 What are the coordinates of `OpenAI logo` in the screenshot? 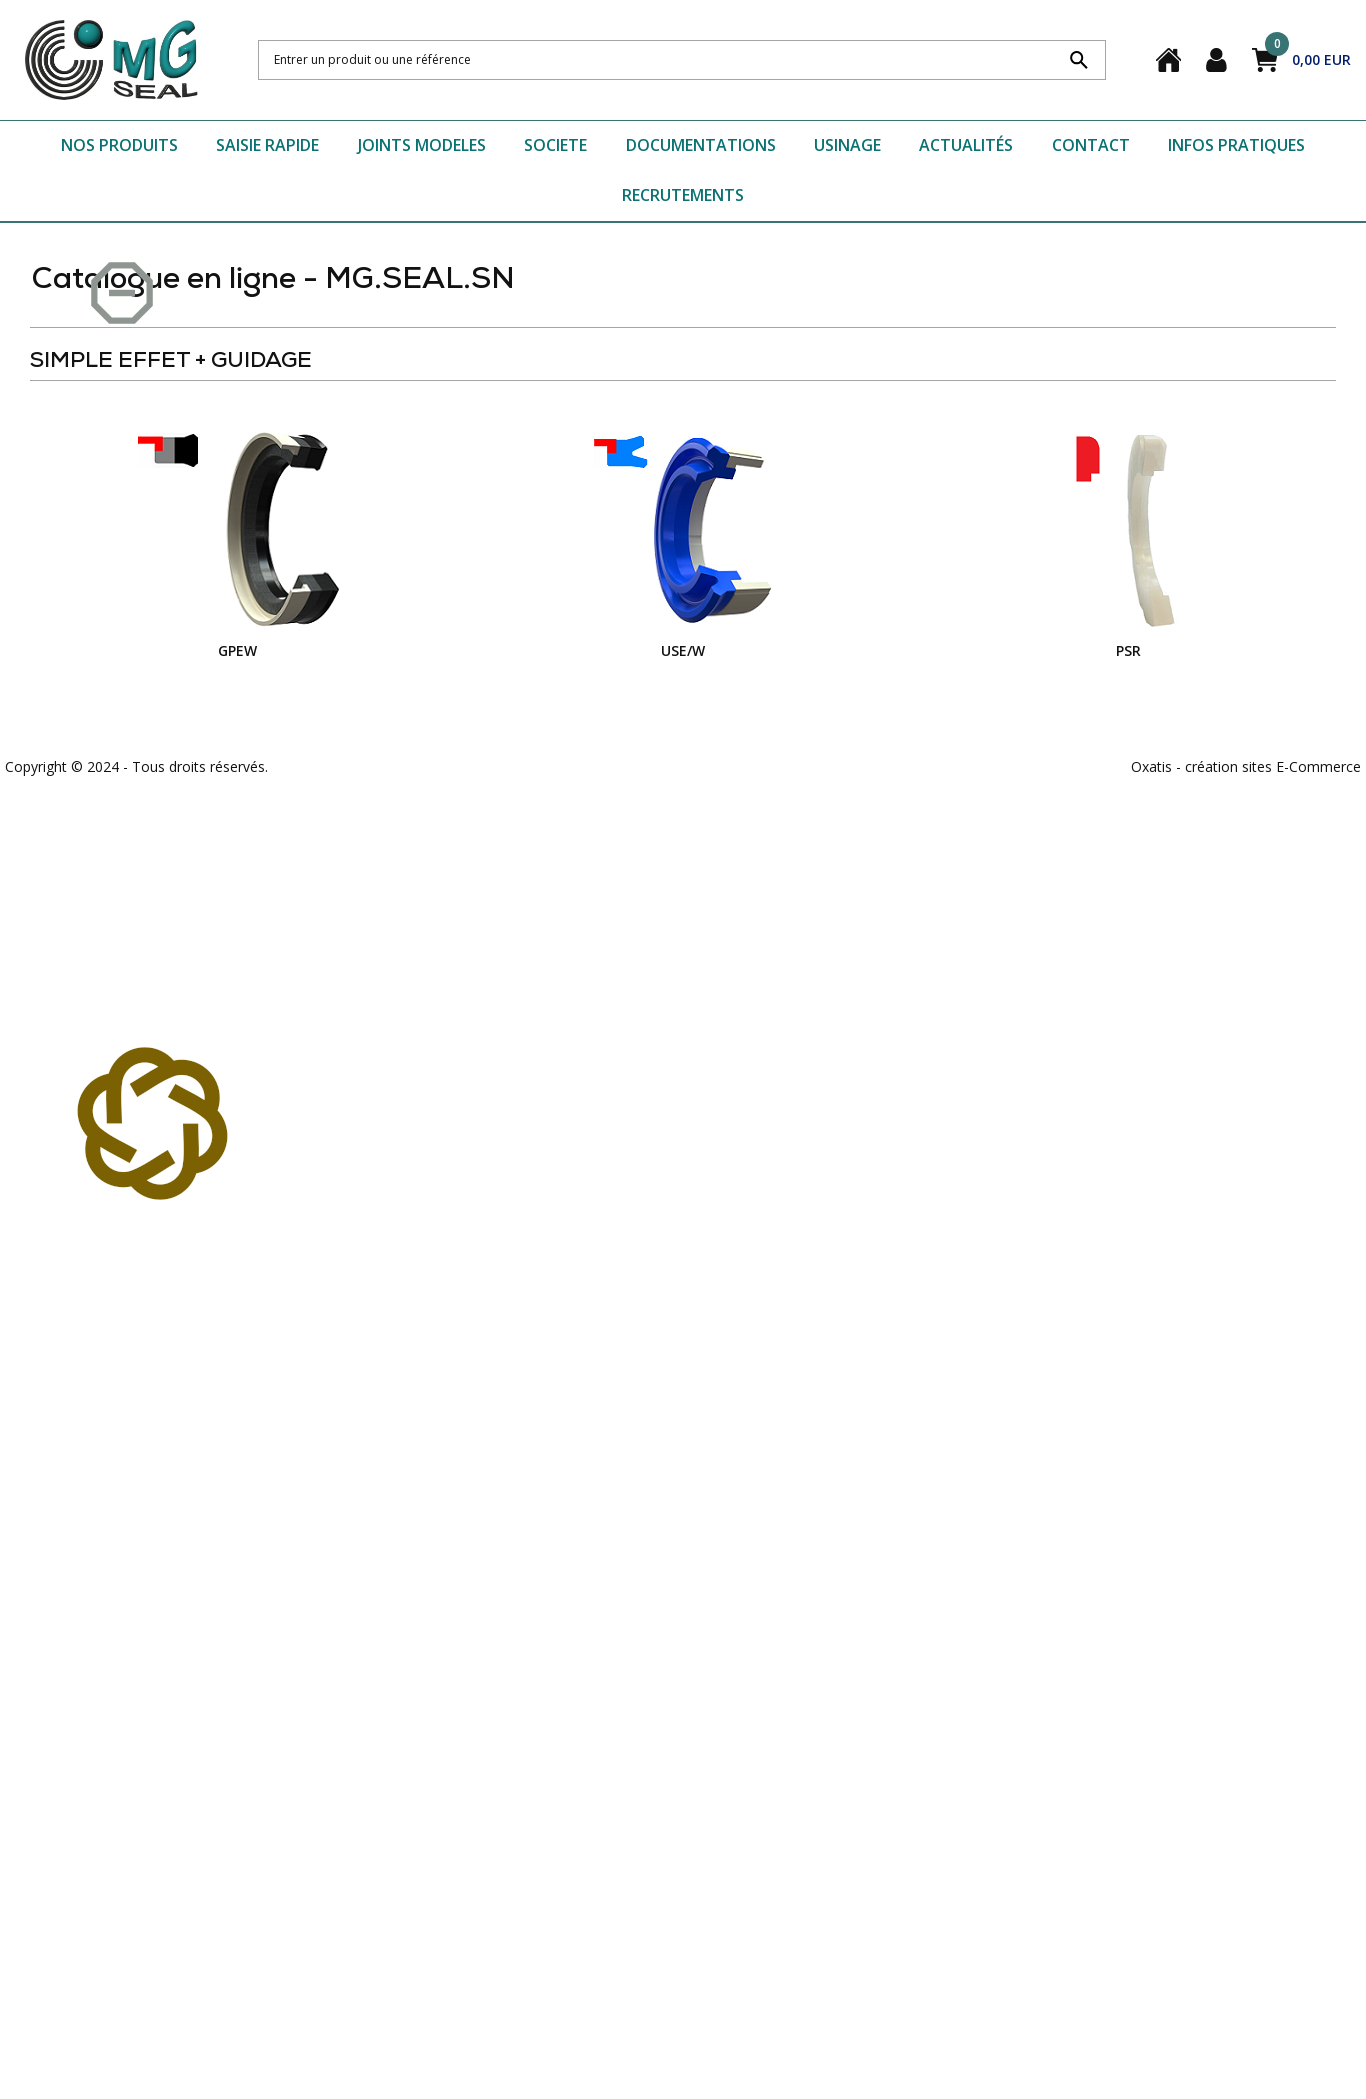 It's located at (152, 1123).